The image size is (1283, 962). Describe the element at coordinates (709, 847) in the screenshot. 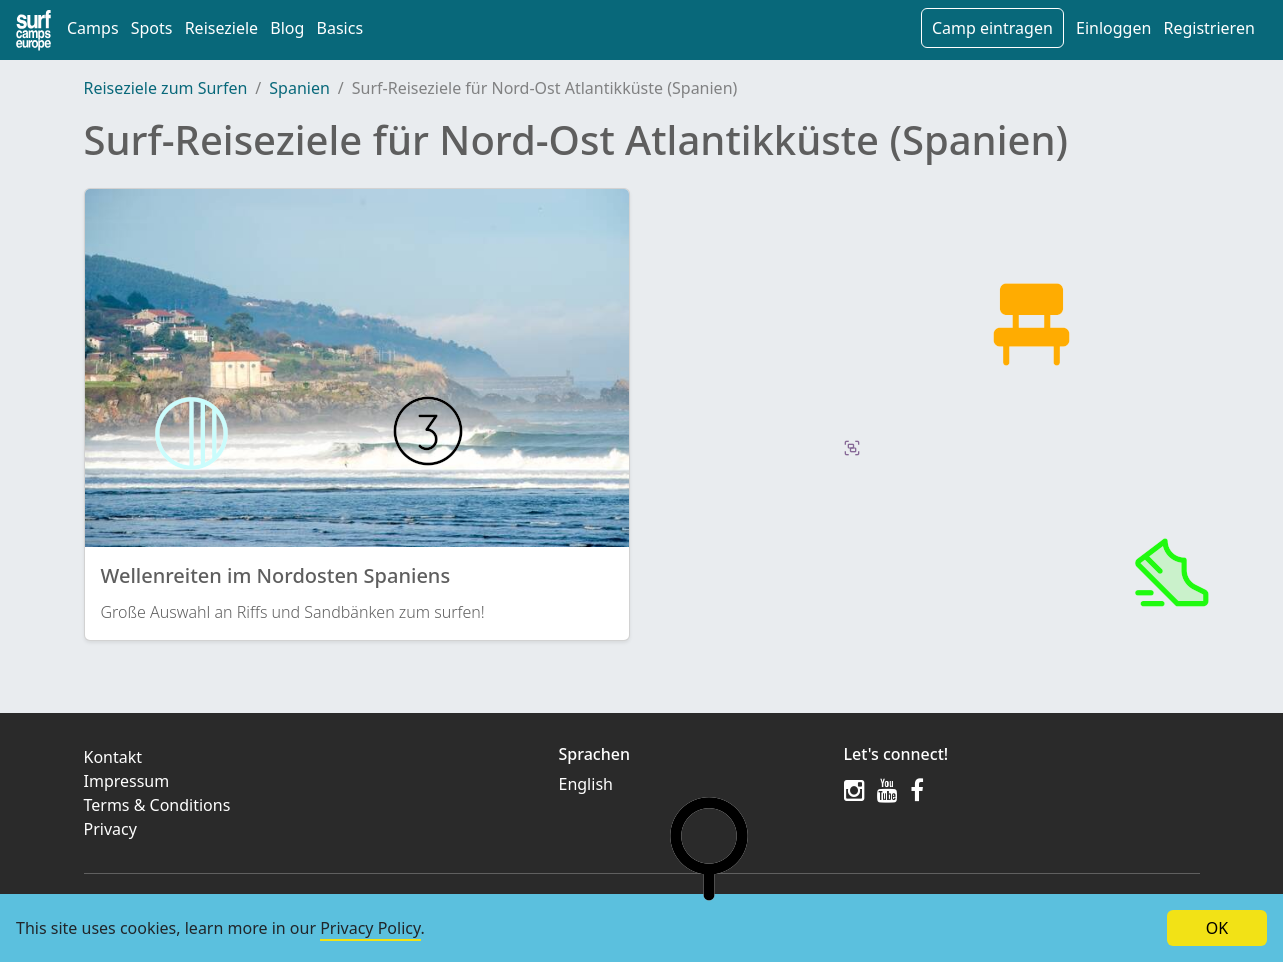

I see `select neuter or non-binary gender option` at that location.